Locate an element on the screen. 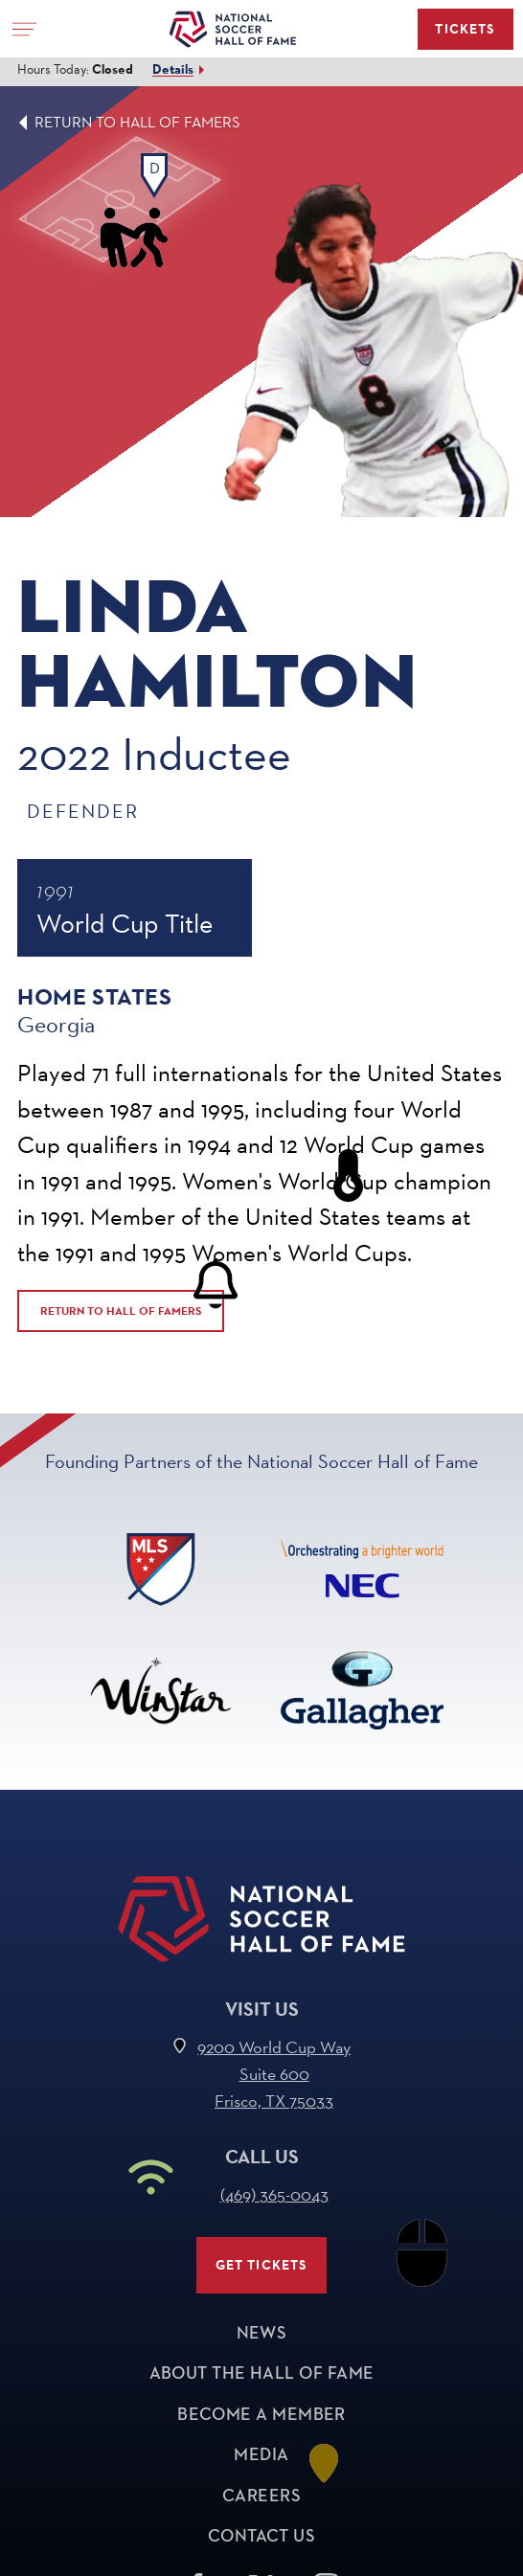  view or set a location on the map is located at coordinates (324, 2463).